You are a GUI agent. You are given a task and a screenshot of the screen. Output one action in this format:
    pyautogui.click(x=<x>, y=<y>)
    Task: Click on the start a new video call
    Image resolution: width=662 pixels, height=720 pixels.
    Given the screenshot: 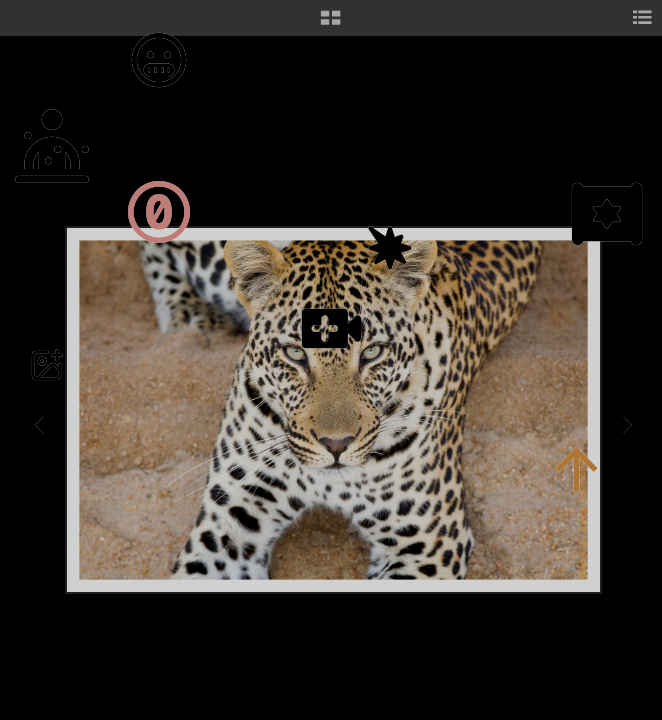 What is the action you would take?
    pyautogui.click(x=331, y=328)
    